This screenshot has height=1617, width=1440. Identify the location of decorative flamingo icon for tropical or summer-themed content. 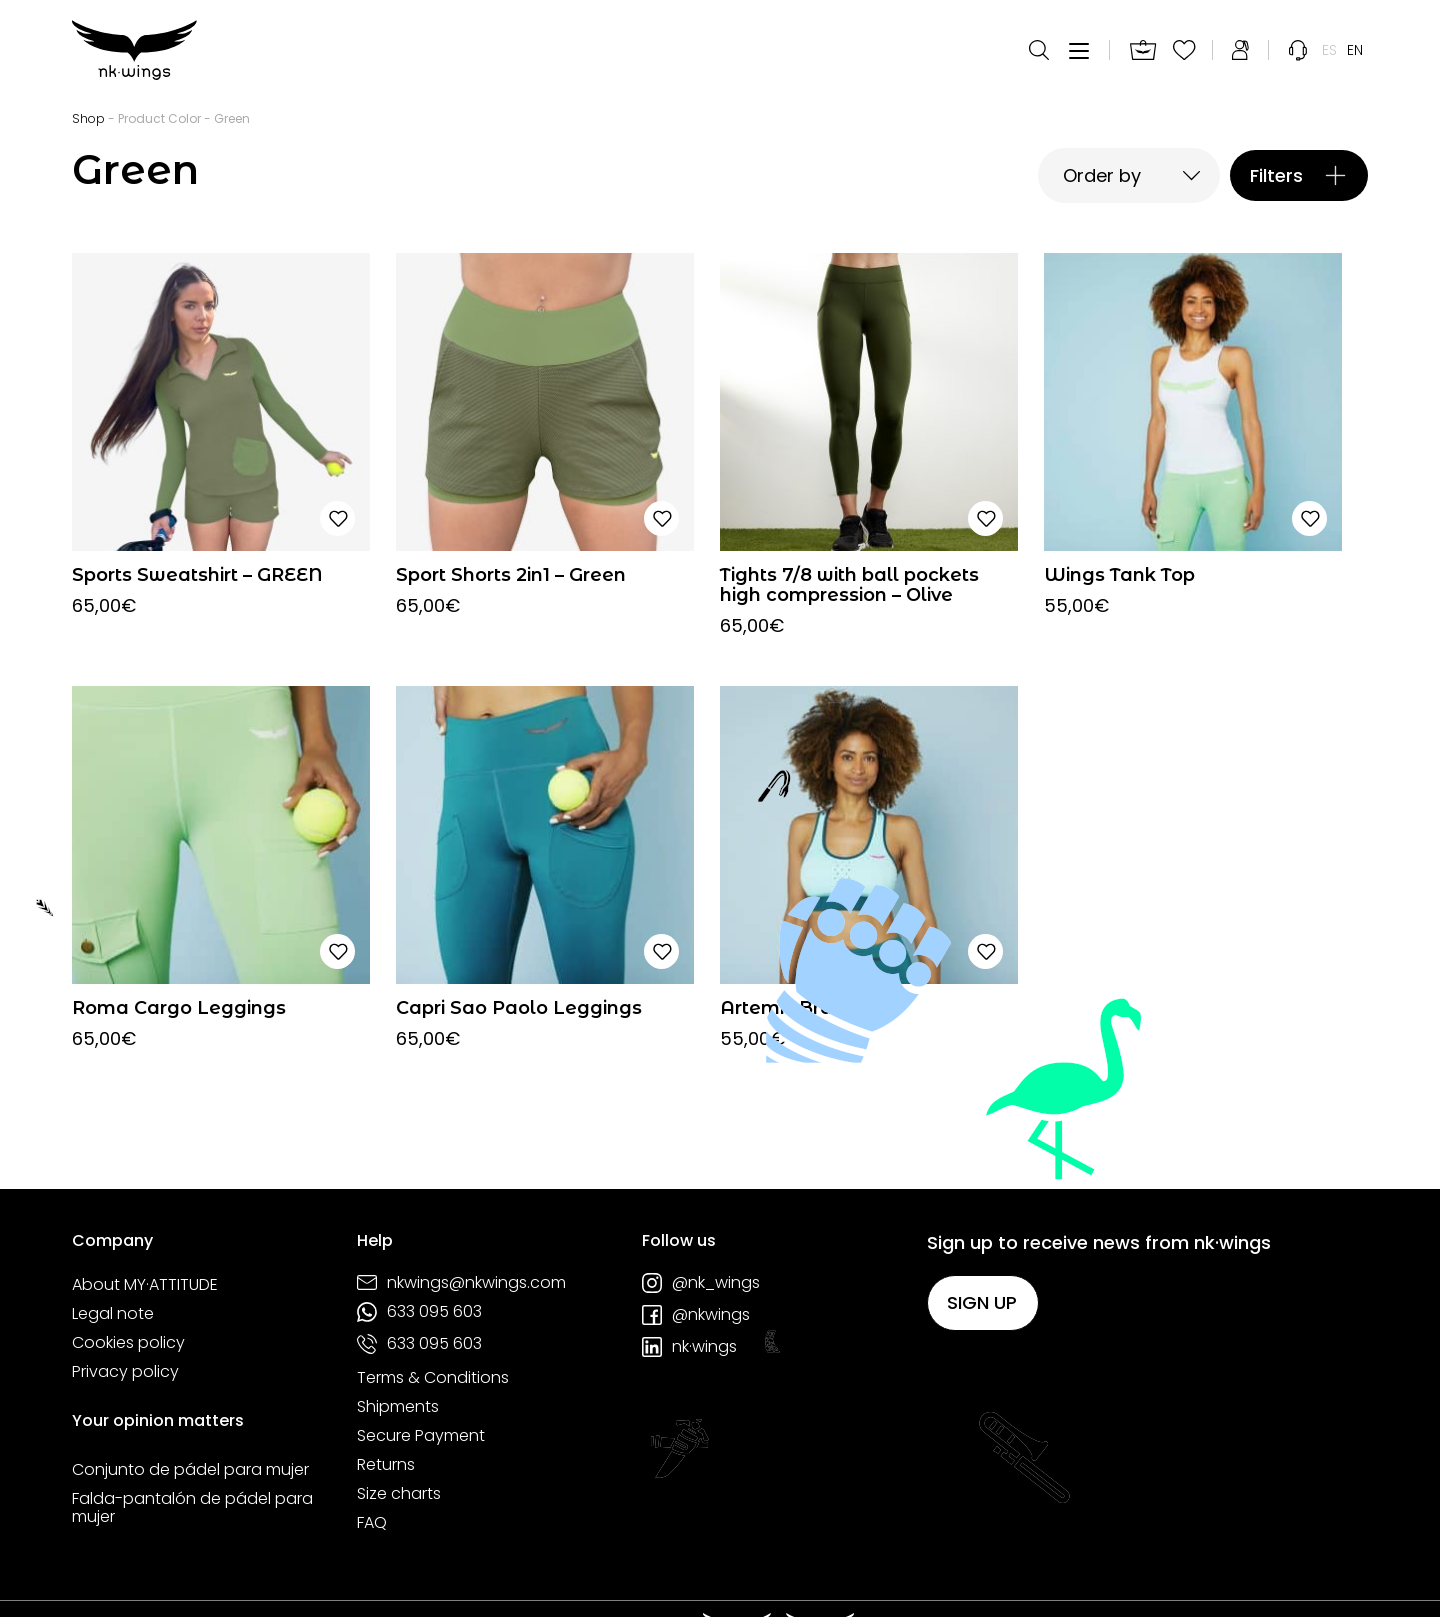
(1063, 1088).